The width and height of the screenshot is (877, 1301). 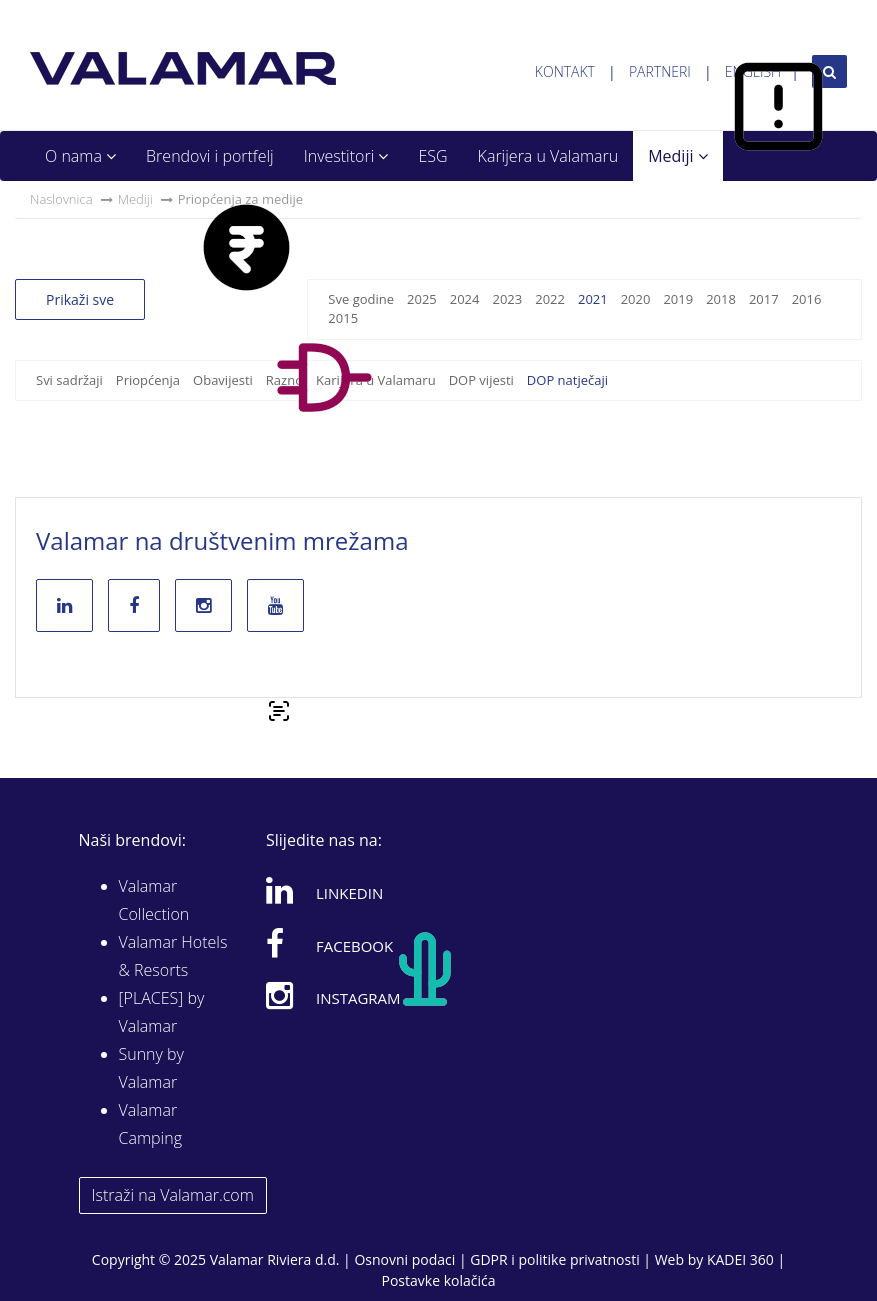 I want to click on represents a logical AND gate in circuit diagrams, so click(x=324, y=377).